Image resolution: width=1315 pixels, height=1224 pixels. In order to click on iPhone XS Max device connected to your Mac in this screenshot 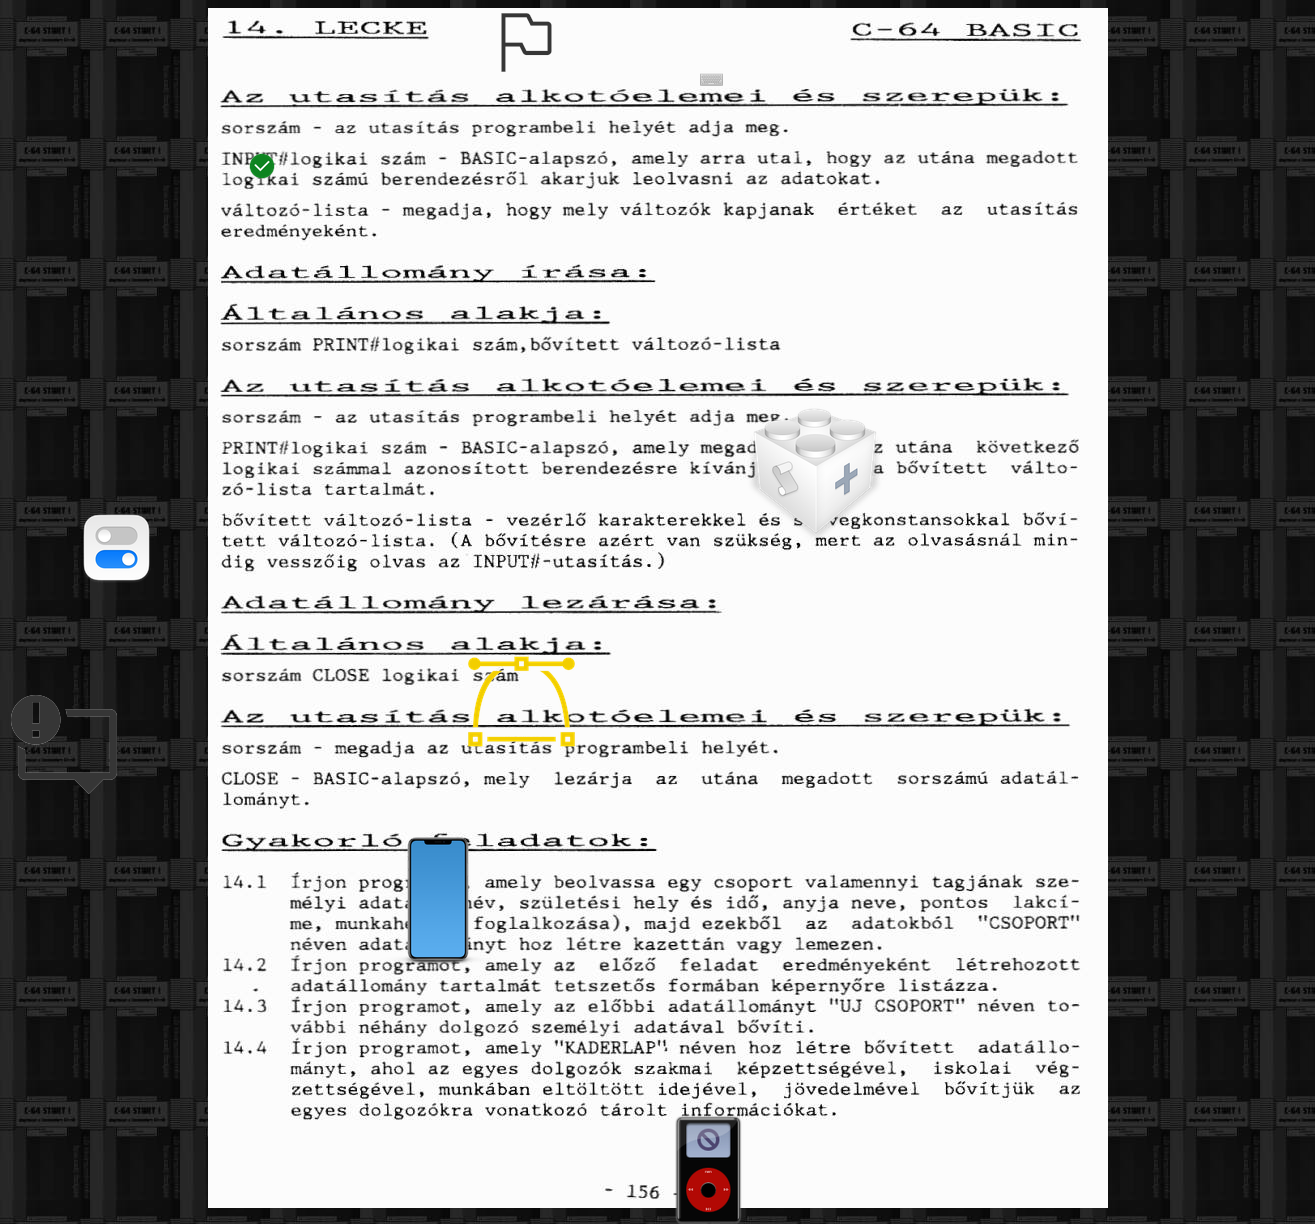, I will do `click(438, 901)`.